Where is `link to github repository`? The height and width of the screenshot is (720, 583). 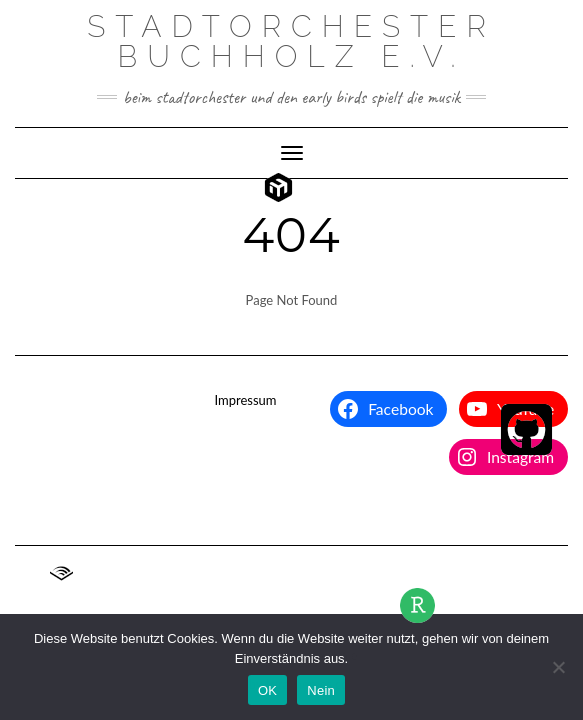 link to github repository is located at coordinates (526, 429).